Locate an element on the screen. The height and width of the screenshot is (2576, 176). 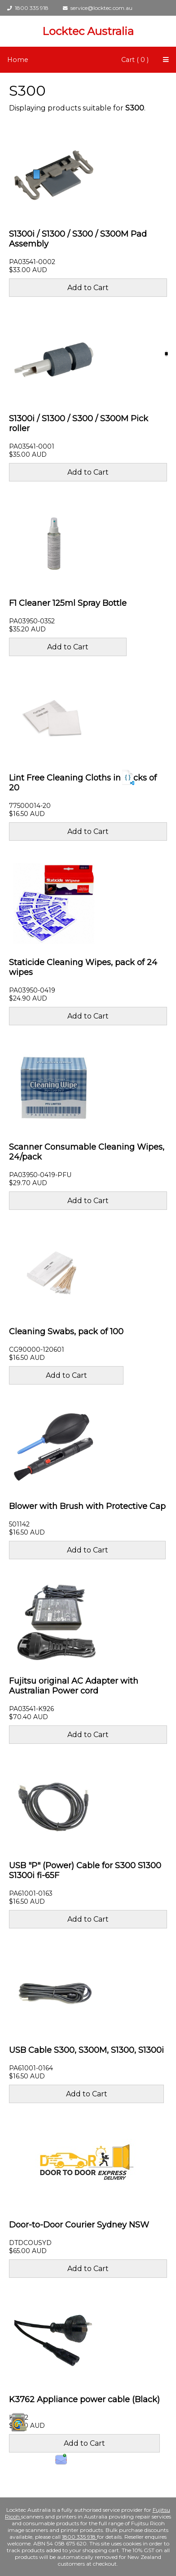
iPad device icon is located at coordinates (36, 174).